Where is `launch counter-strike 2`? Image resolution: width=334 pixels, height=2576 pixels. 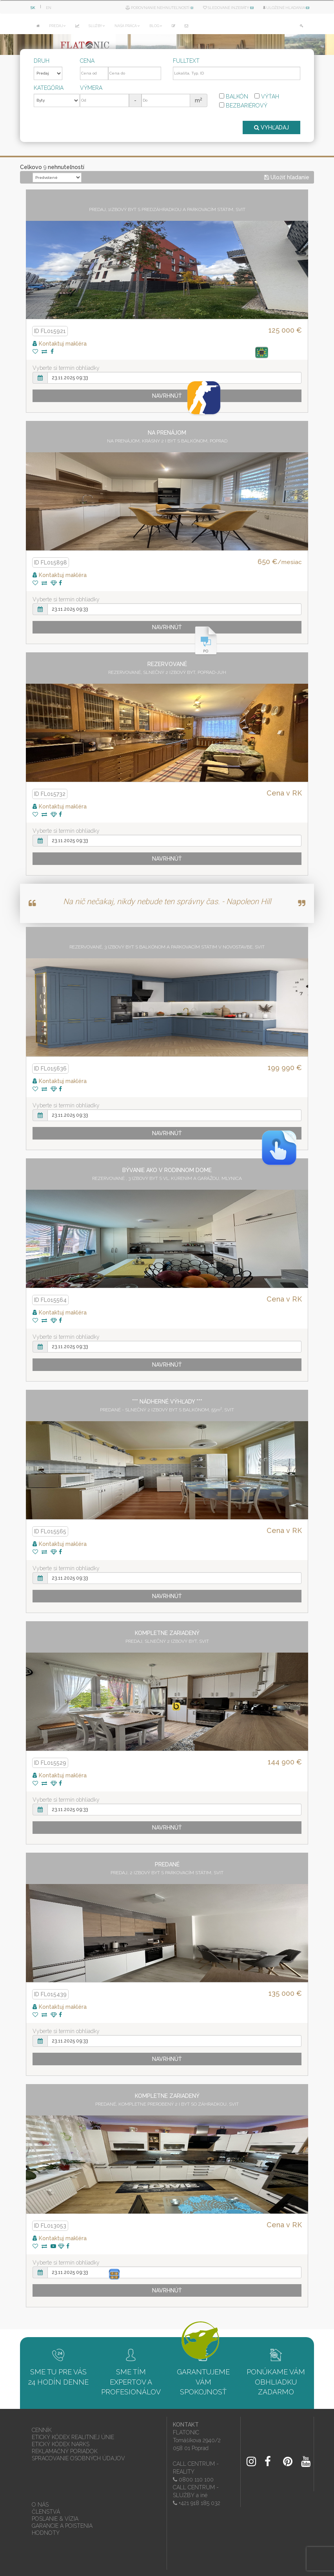 launch counter-strike 2 is located at coordinates (204, 398).